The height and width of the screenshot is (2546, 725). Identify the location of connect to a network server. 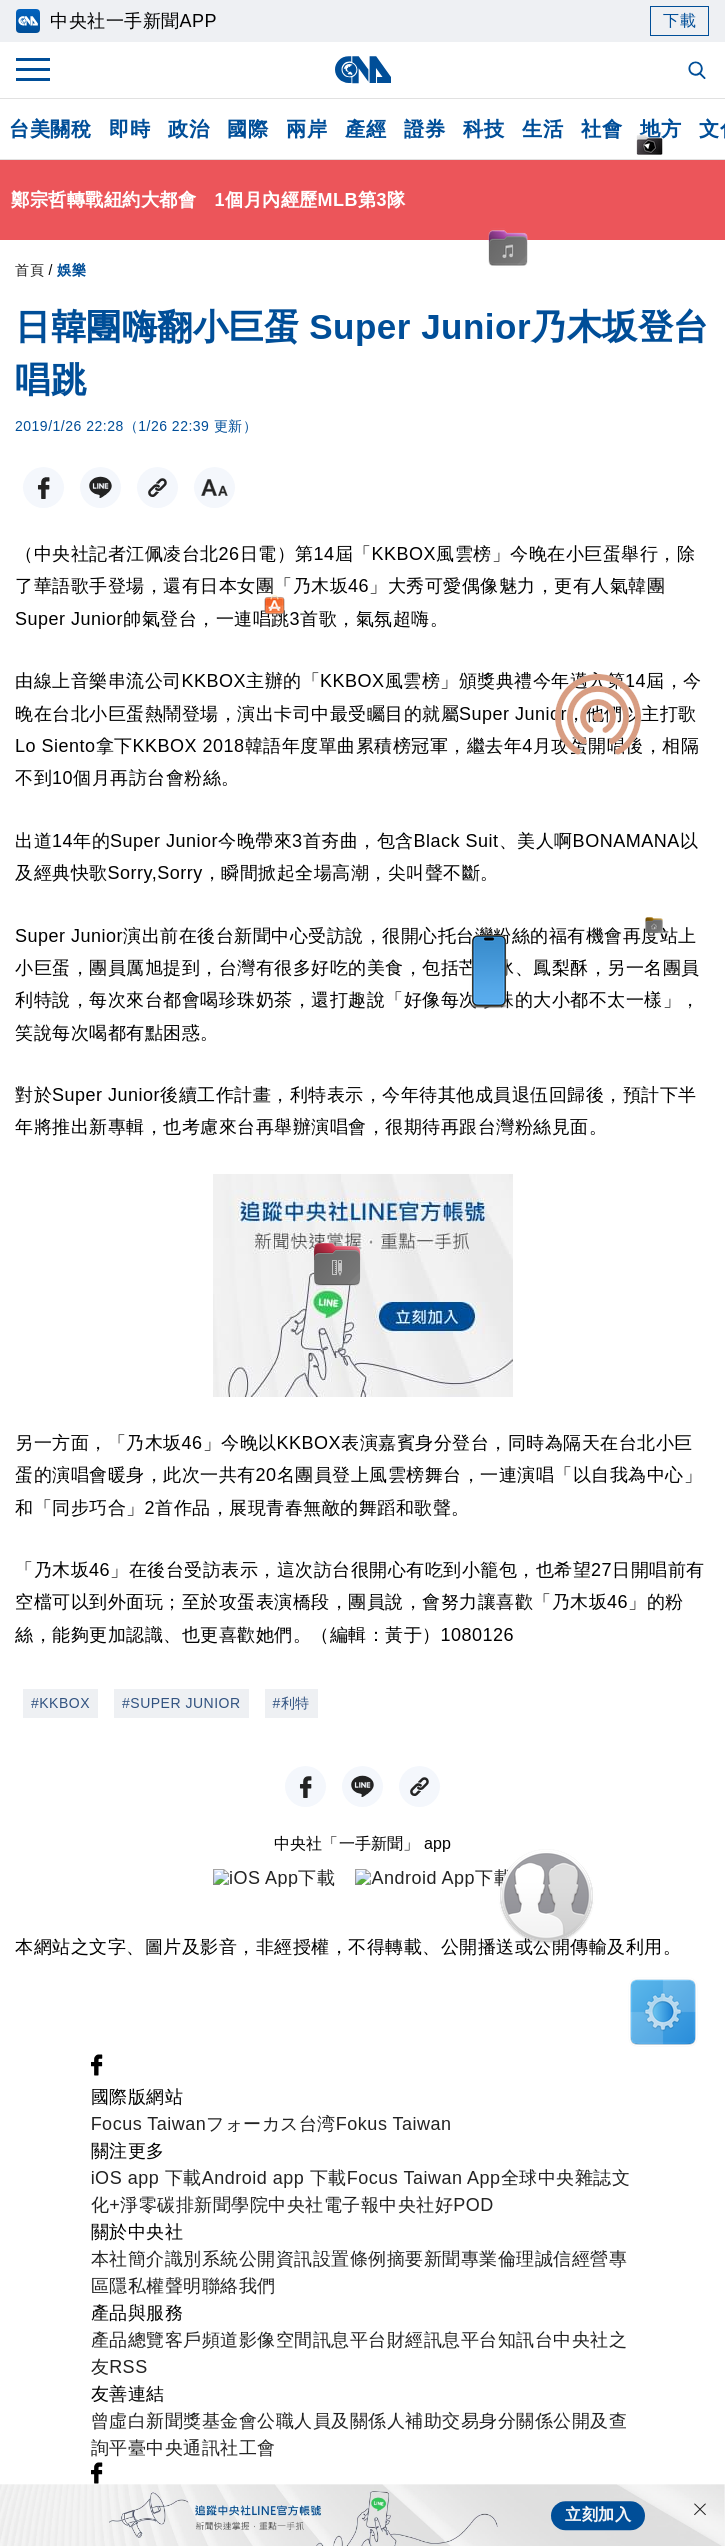
(598, 717).